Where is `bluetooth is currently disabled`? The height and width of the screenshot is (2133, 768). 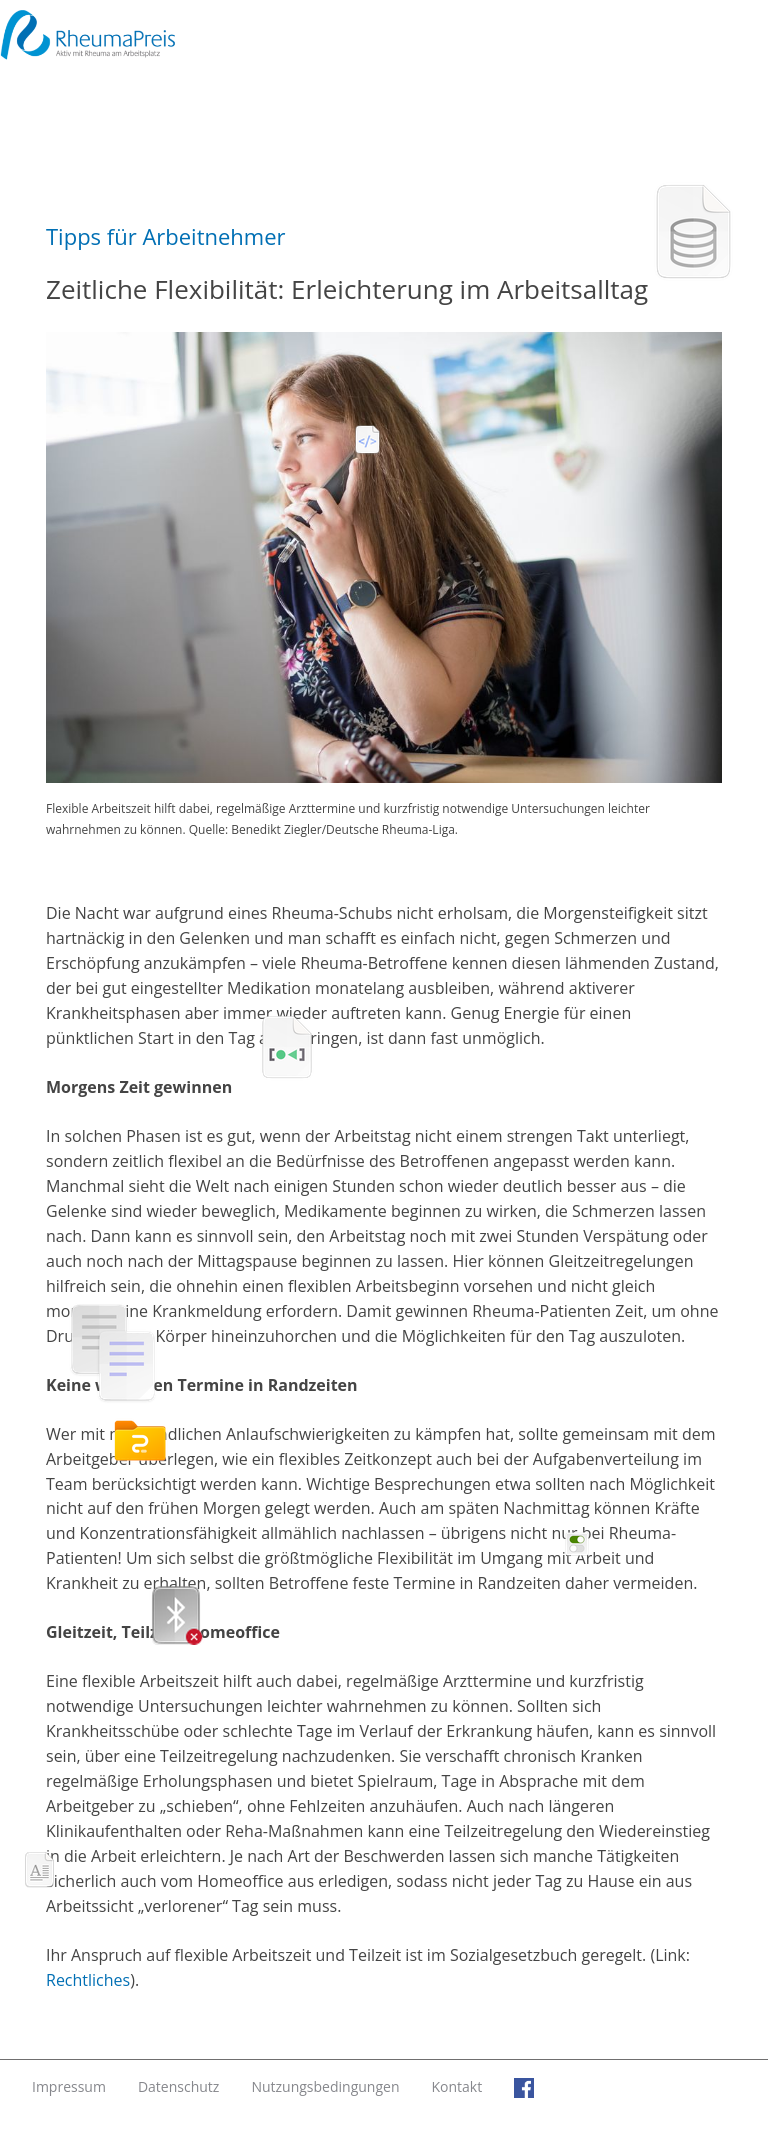
bluetooth is currently disabled is located at coordinates (176, 1615).